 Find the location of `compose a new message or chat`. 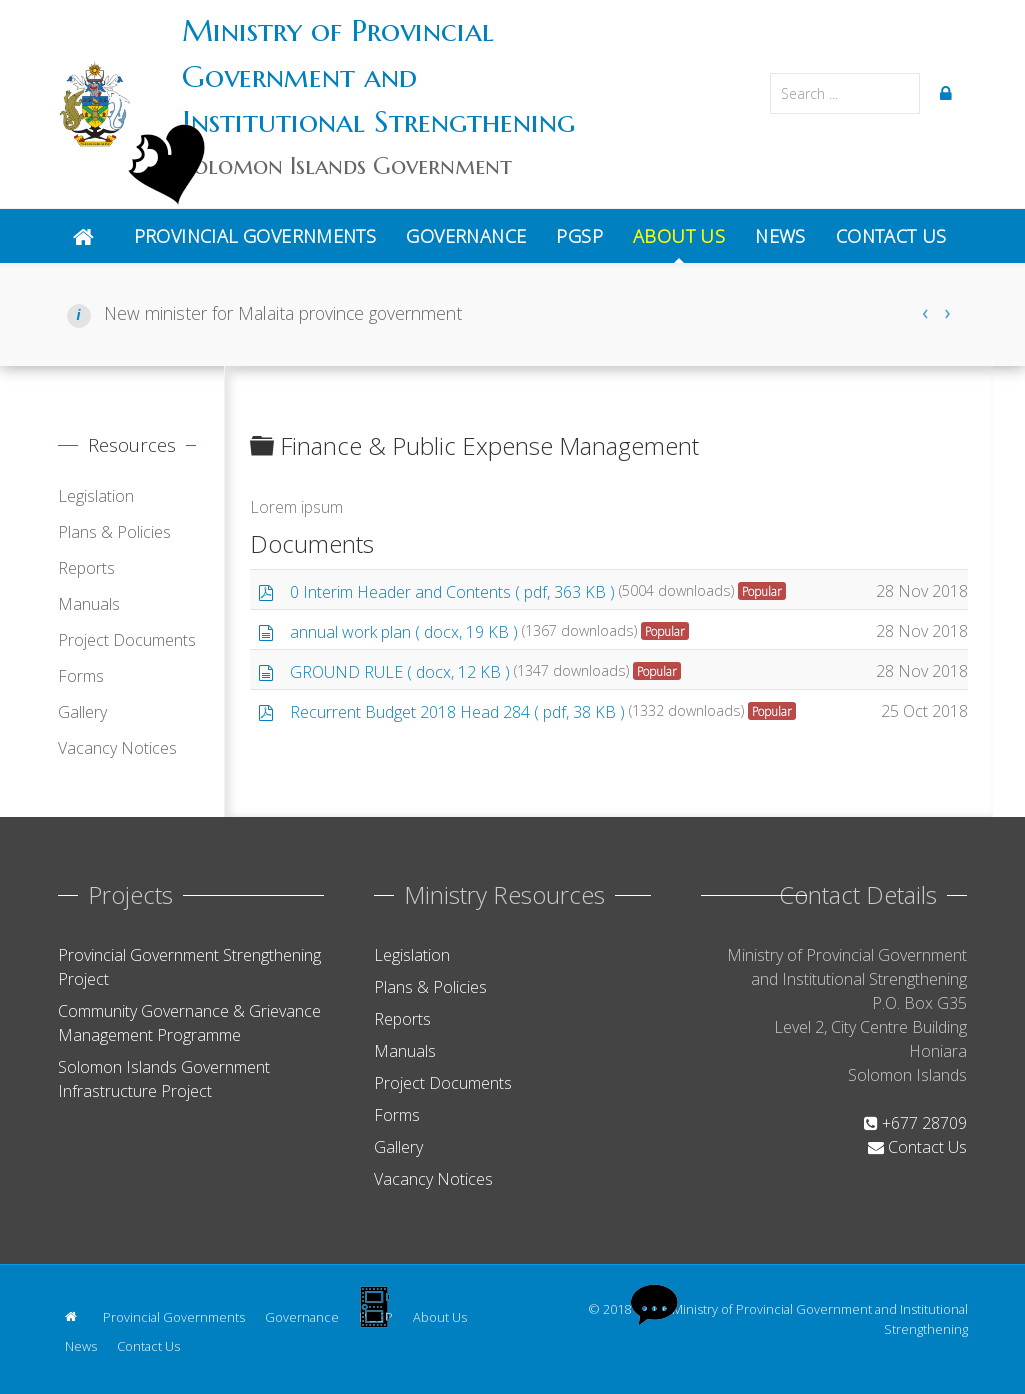

compose a new message or chat is located at coordinates (654, 1304).